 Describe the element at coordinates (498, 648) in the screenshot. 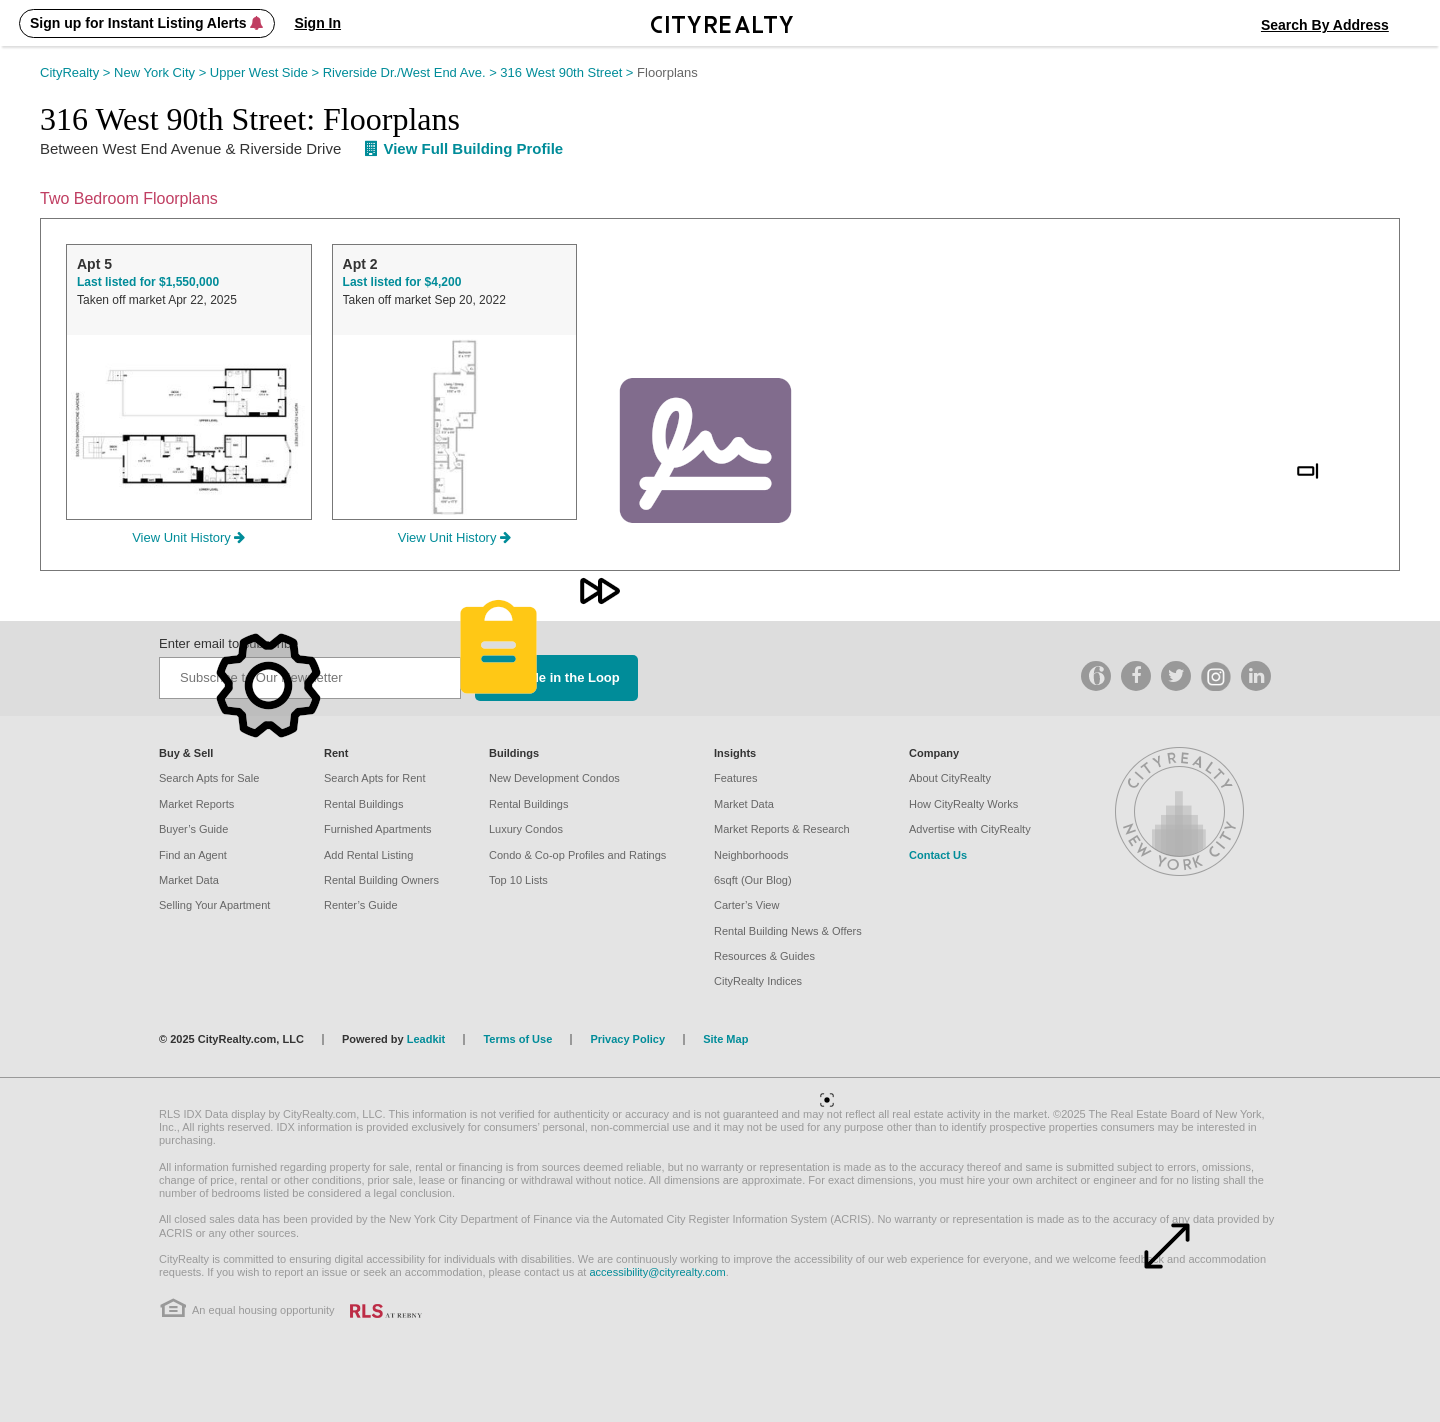

I see `view clipboard contents` at that location.